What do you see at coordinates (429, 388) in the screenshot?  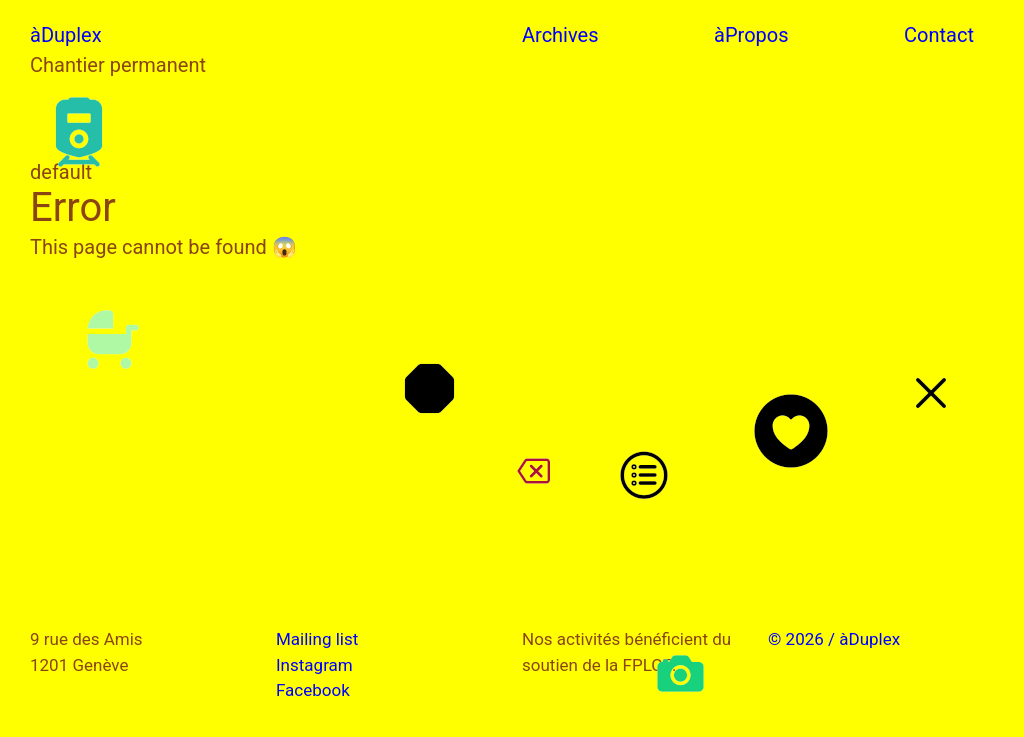 I see `indicates a stop or blocking action` at bounding box center [429, 388].